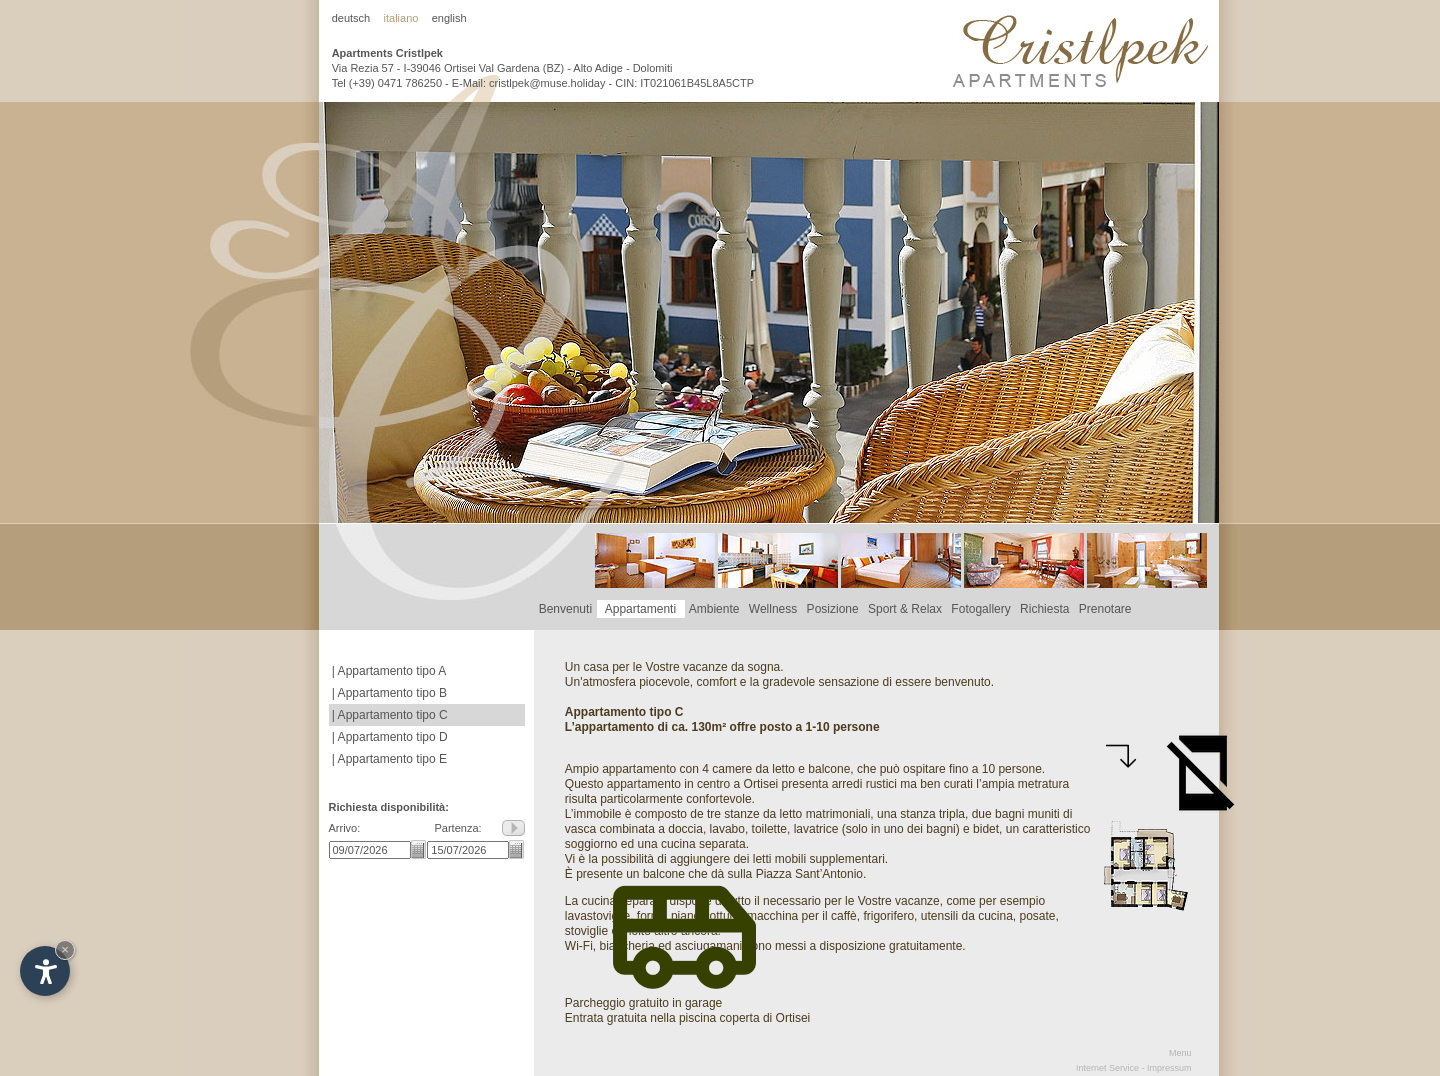 This screenshot has height=1076, width=1440. What do you see at coordinates (1203, 773) in the screenshot?
I see `no cell phone signal available` at bounding box center [1203, 773].